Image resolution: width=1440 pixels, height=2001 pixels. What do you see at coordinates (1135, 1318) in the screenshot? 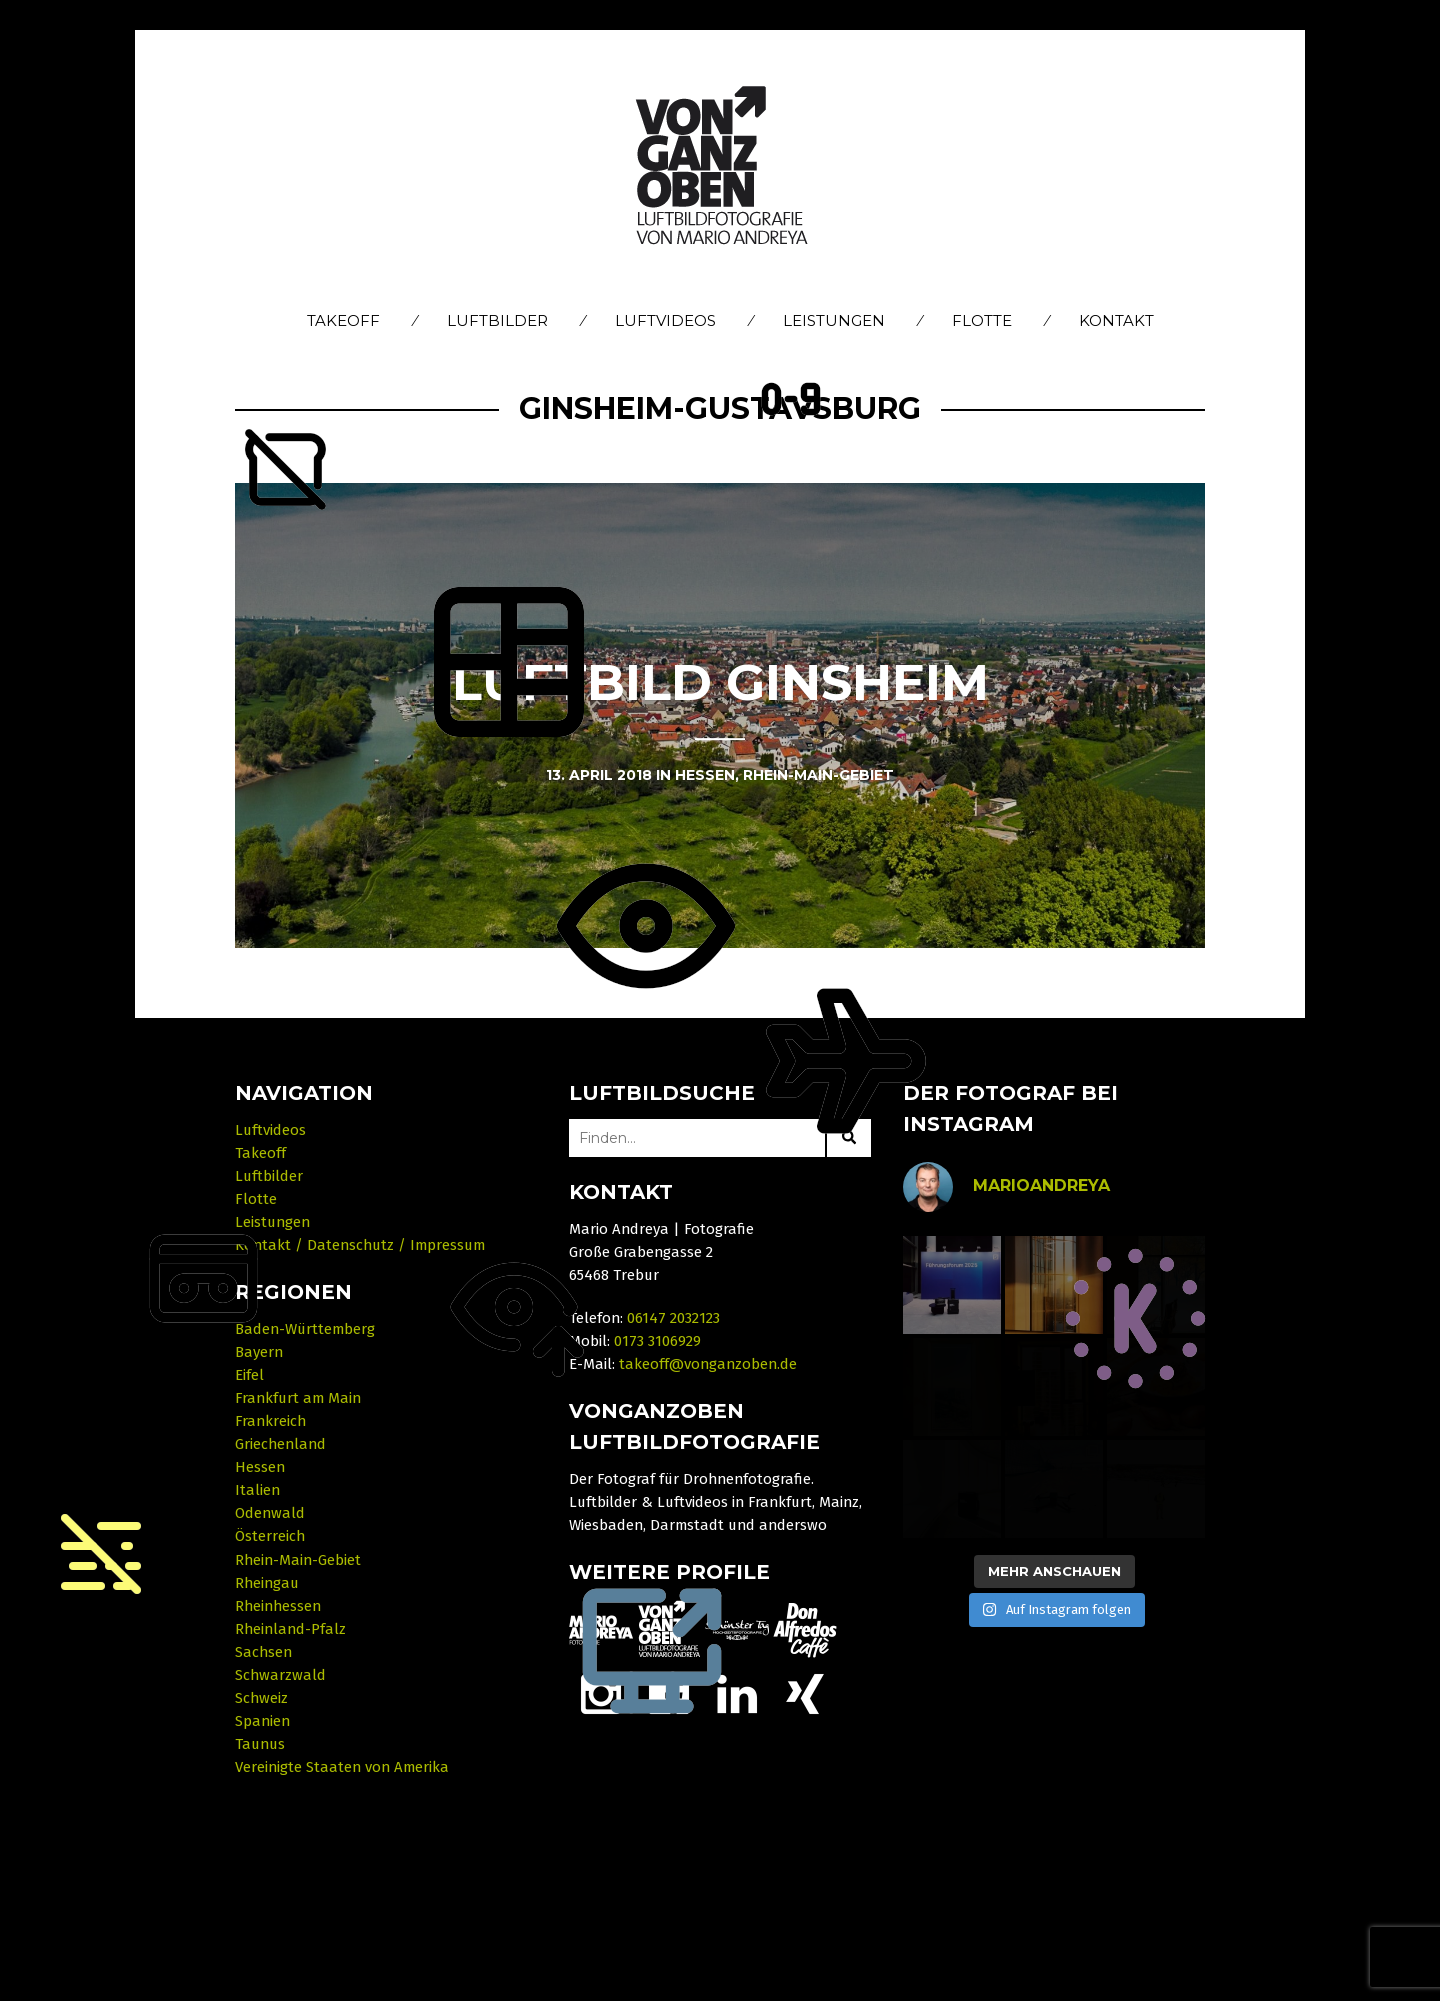
I see `indicates a keyboard shortcut or hotkey` at bounding box center [1135, 1318].